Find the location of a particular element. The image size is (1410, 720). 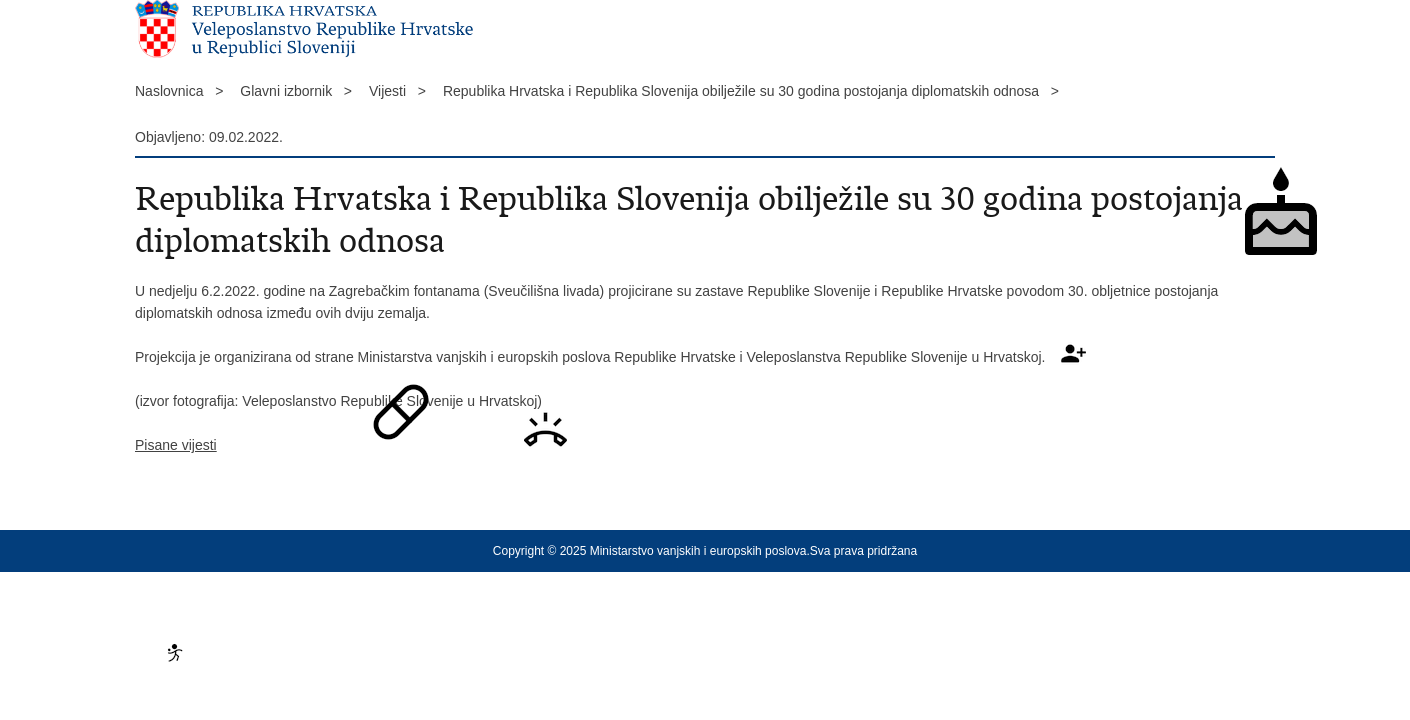

incoming call alert is located at coordinates (545, 430).